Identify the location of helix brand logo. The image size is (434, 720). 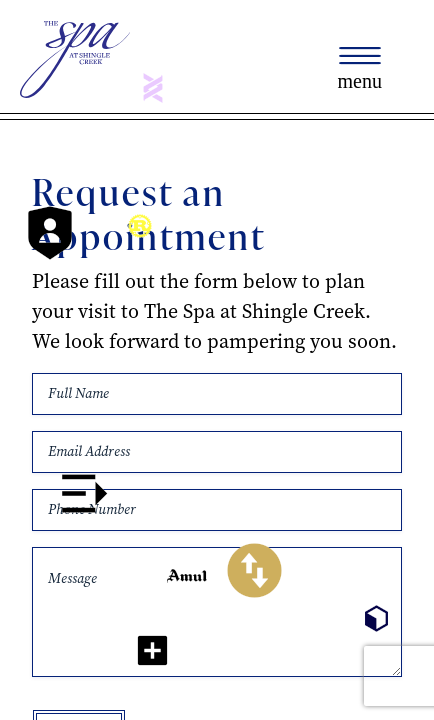
(153, 88).